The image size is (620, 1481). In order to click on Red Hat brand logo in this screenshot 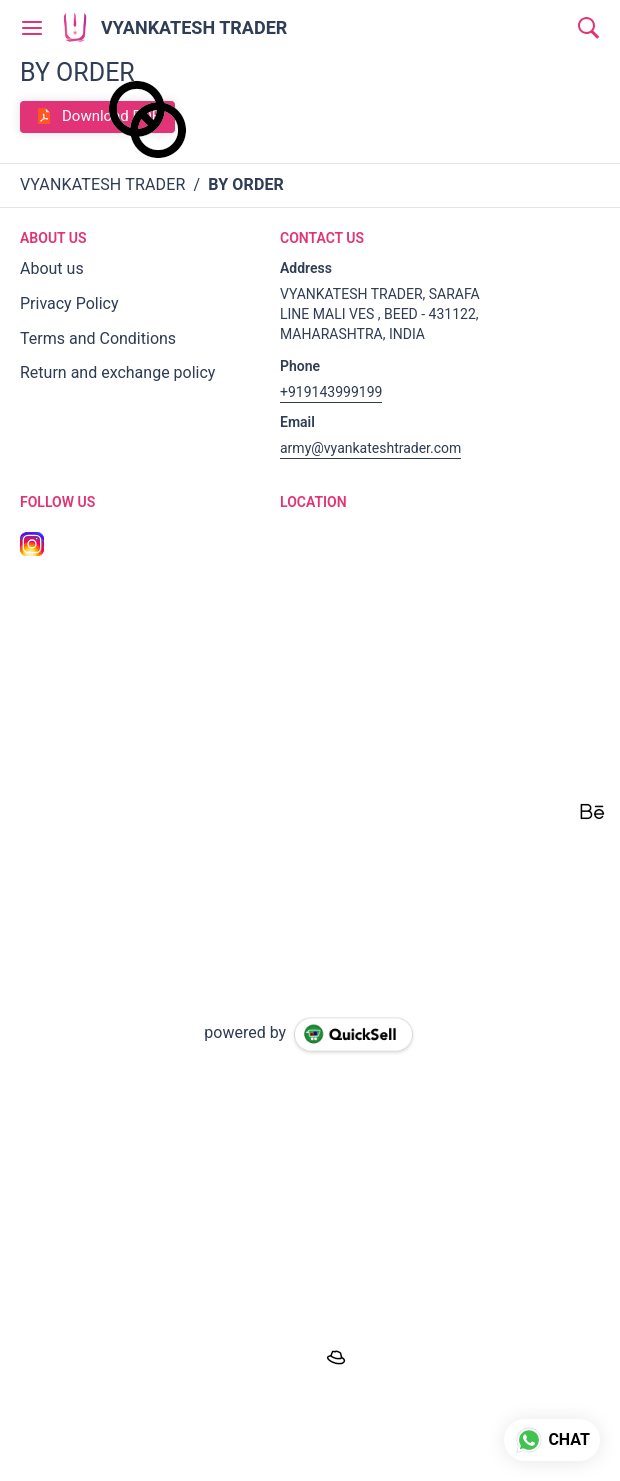, I will do `click(336, 1357)`.